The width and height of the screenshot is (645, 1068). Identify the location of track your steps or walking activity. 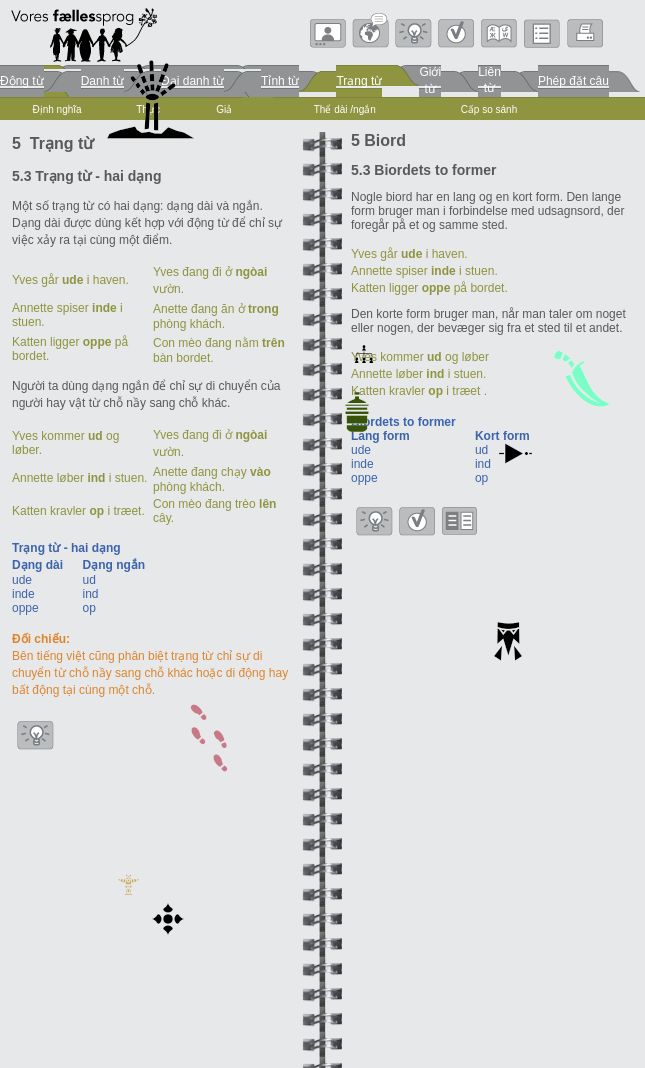
(209, 738).